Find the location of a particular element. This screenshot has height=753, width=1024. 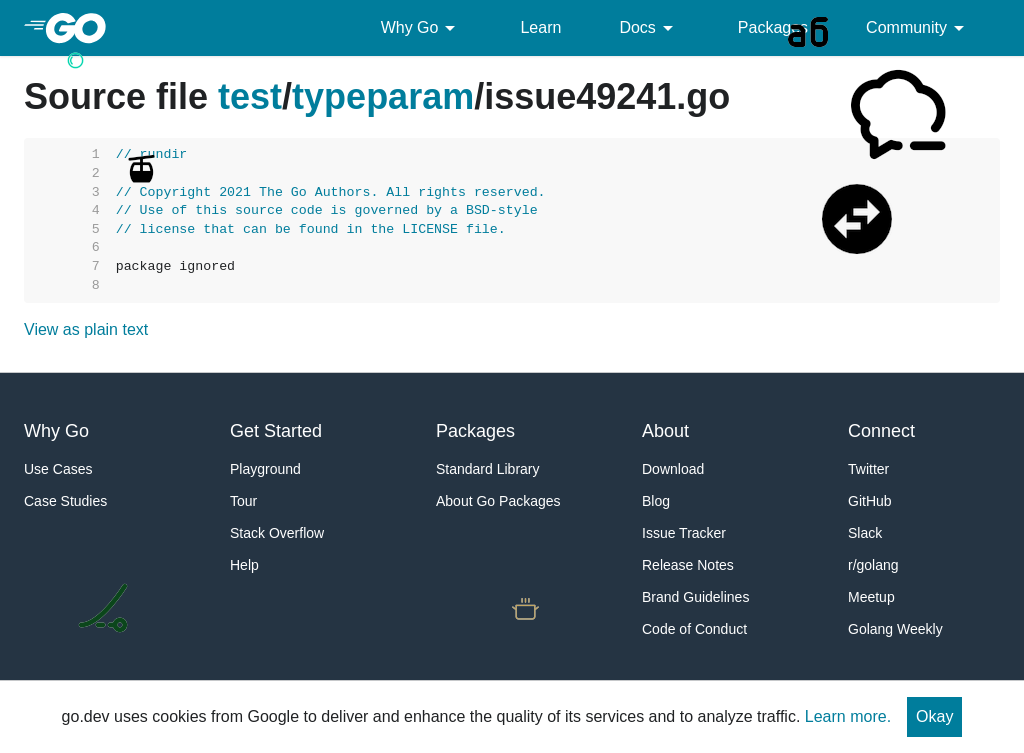

adjust animation easing curve is located at coordinates (103, 608).